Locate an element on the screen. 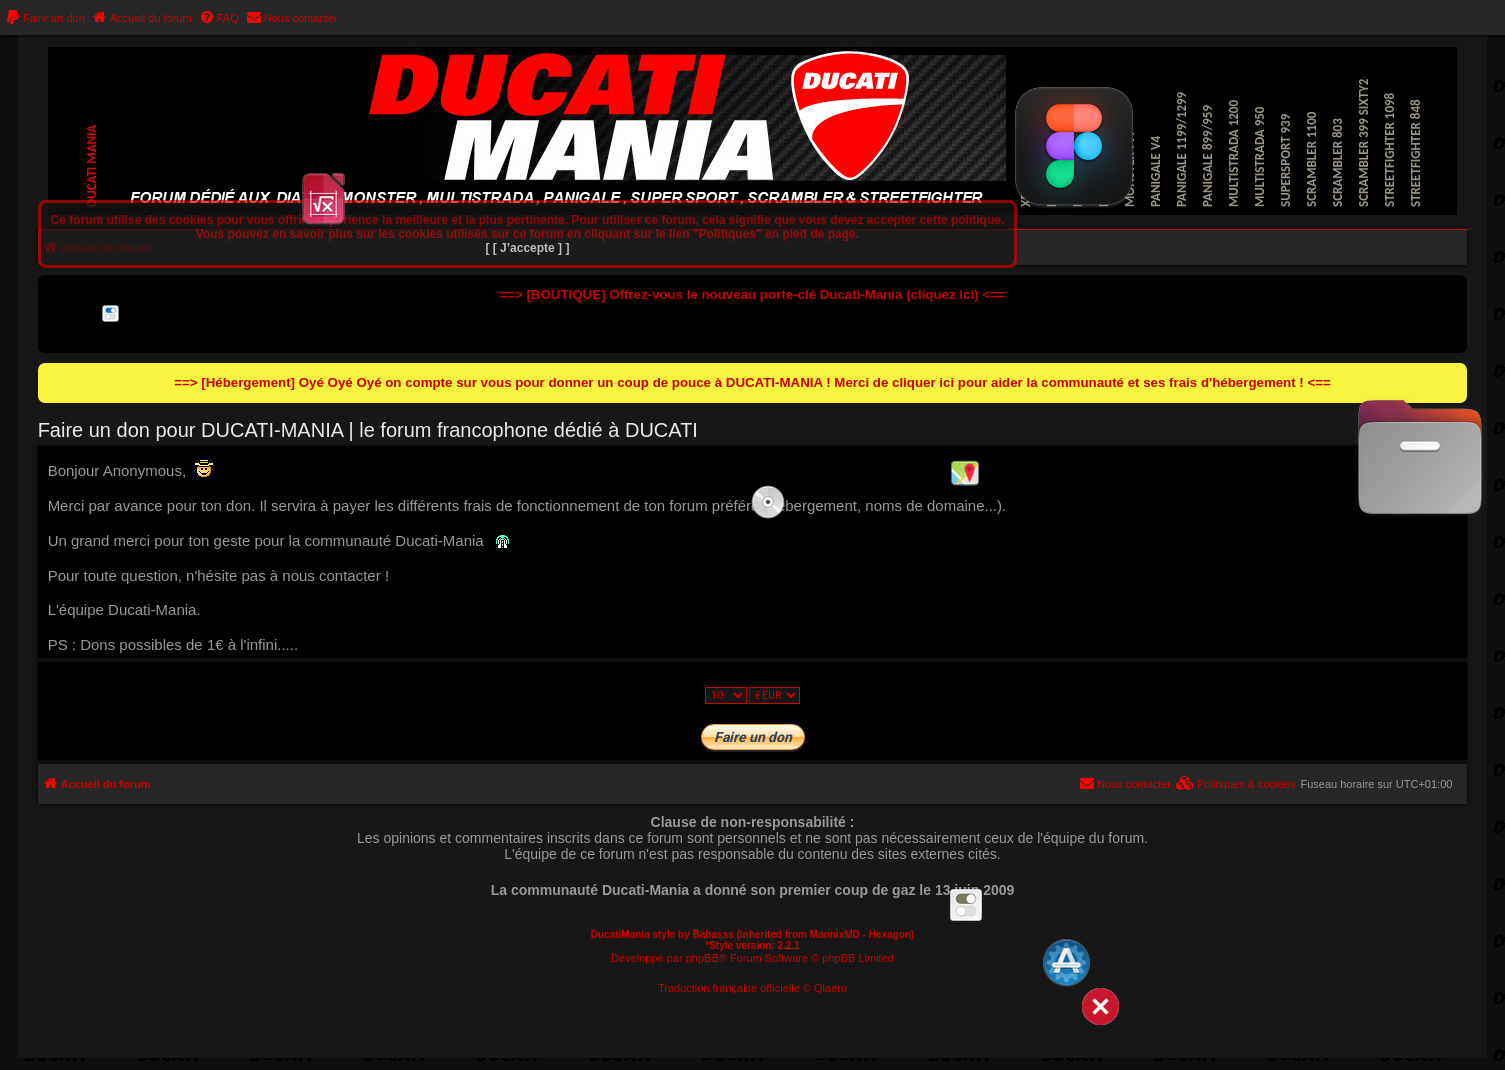 The image size is (1505, 1070). open the maps application is located at coordinates (965, 473).